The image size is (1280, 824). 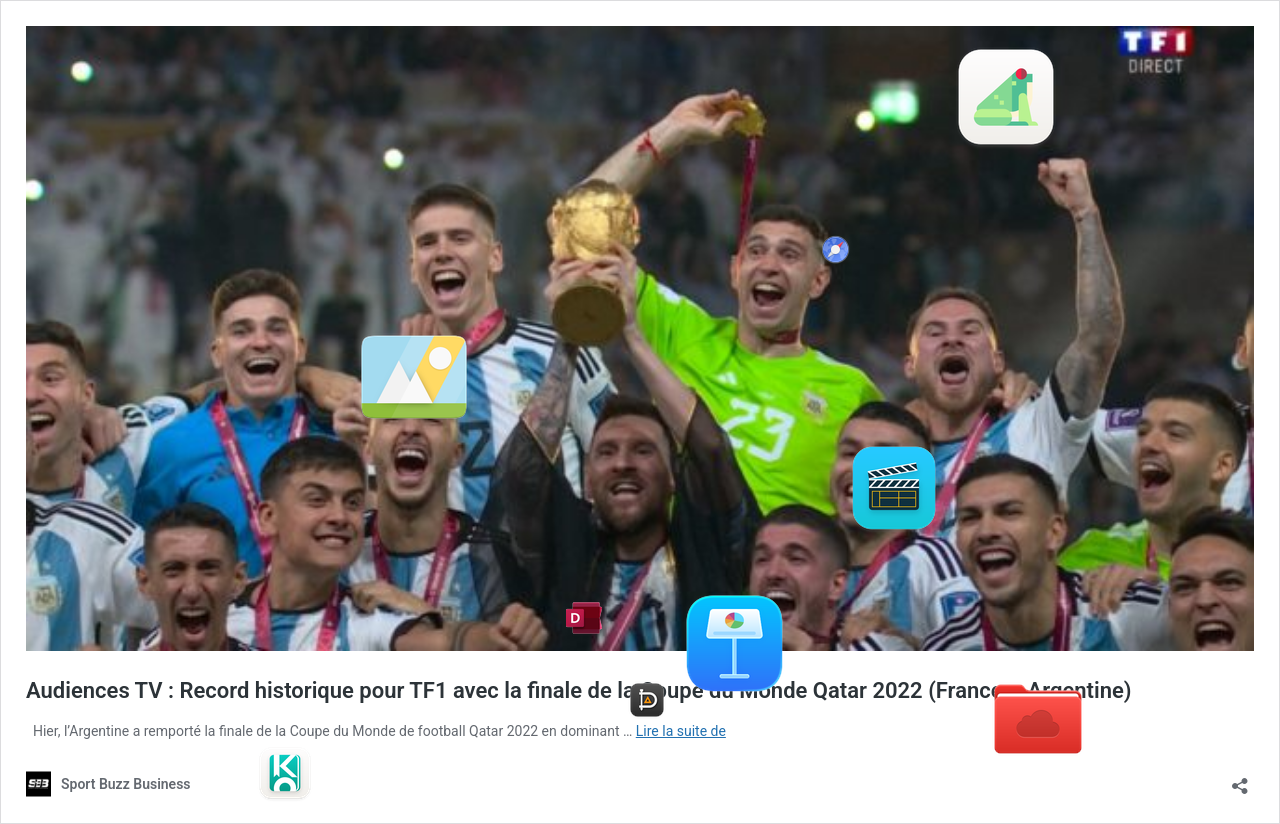 I want to click on open gnome web browser (epiphany), so click(x=835, y=249).